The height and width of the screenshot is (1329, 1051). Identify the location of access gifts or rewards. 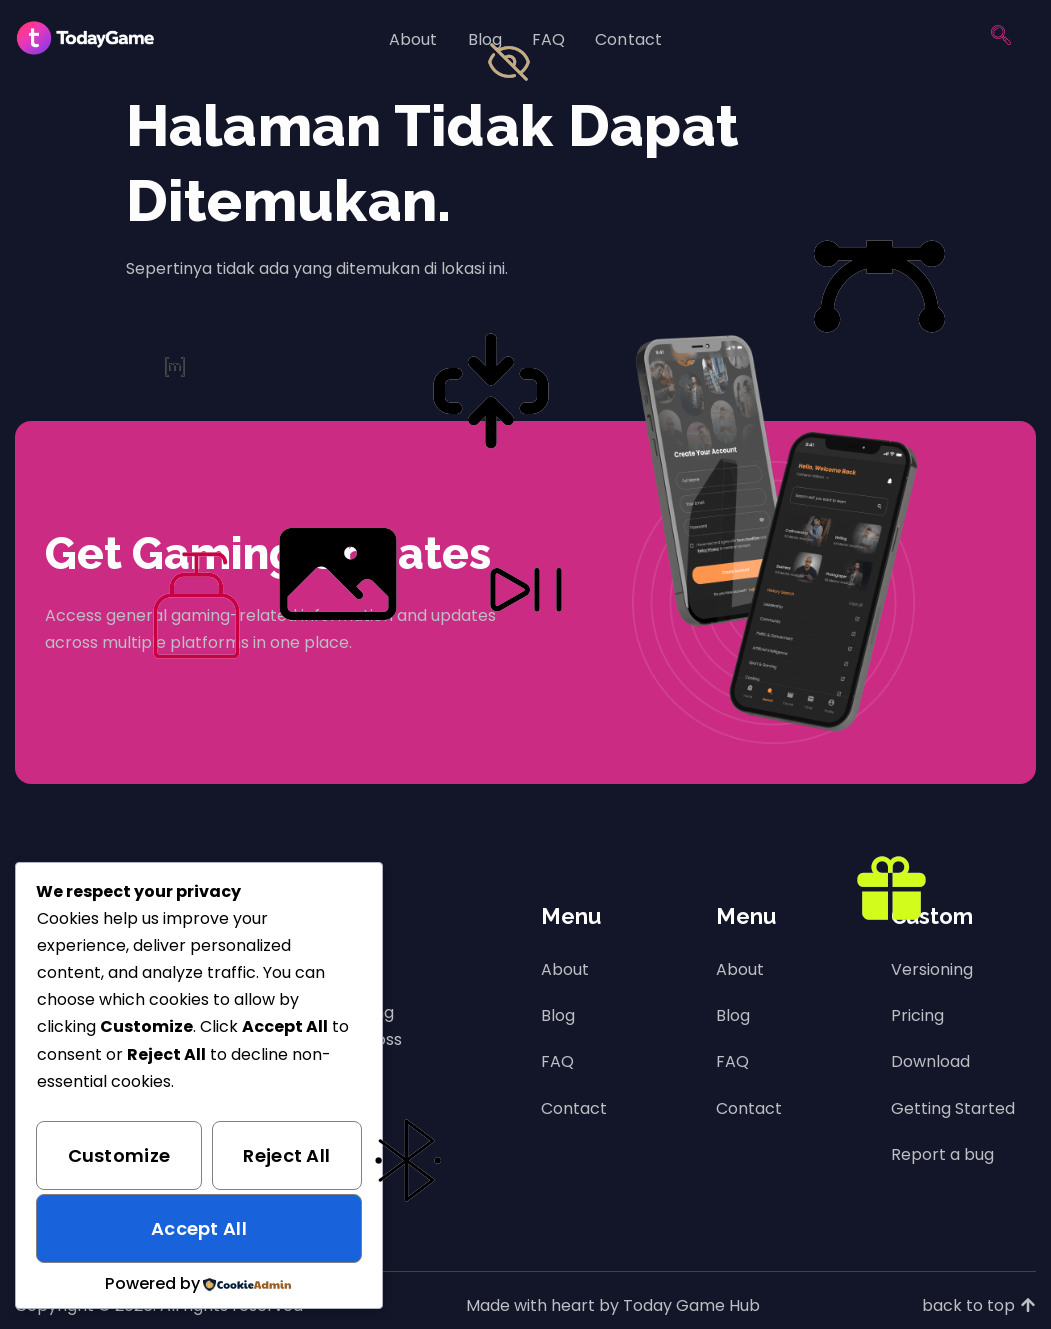
(891, 888).